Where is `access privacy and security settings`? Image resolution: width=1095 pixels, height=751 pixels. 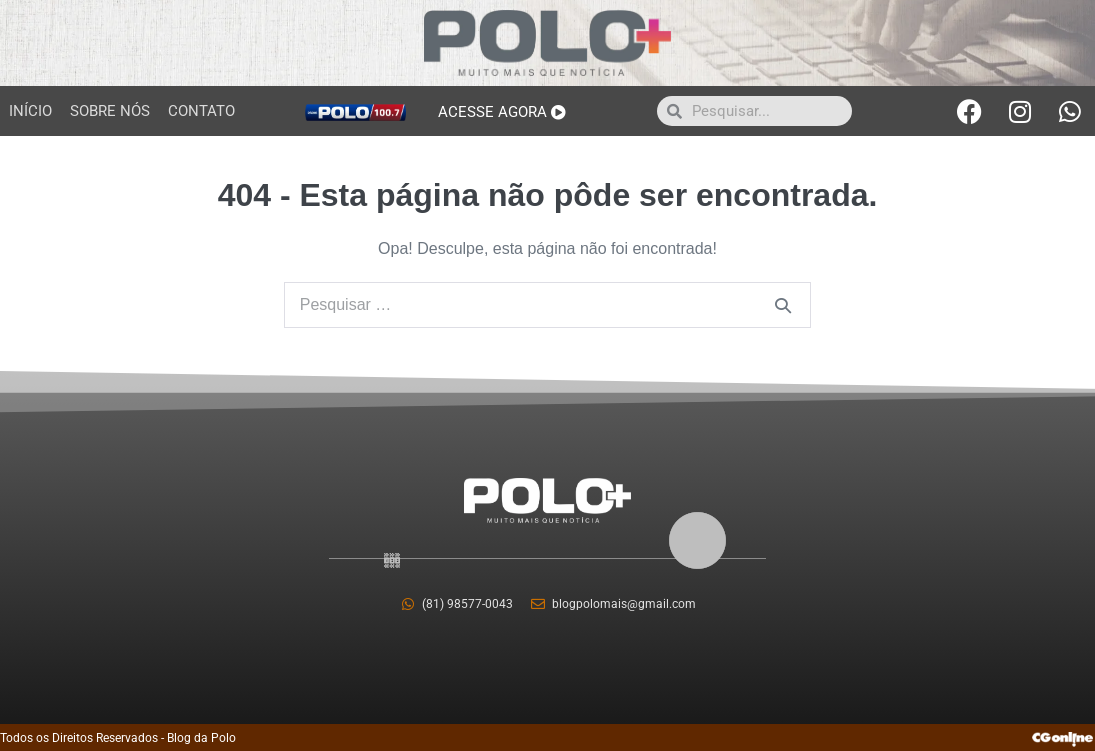 access privacy and security settings is located at coordinates (392, 561).